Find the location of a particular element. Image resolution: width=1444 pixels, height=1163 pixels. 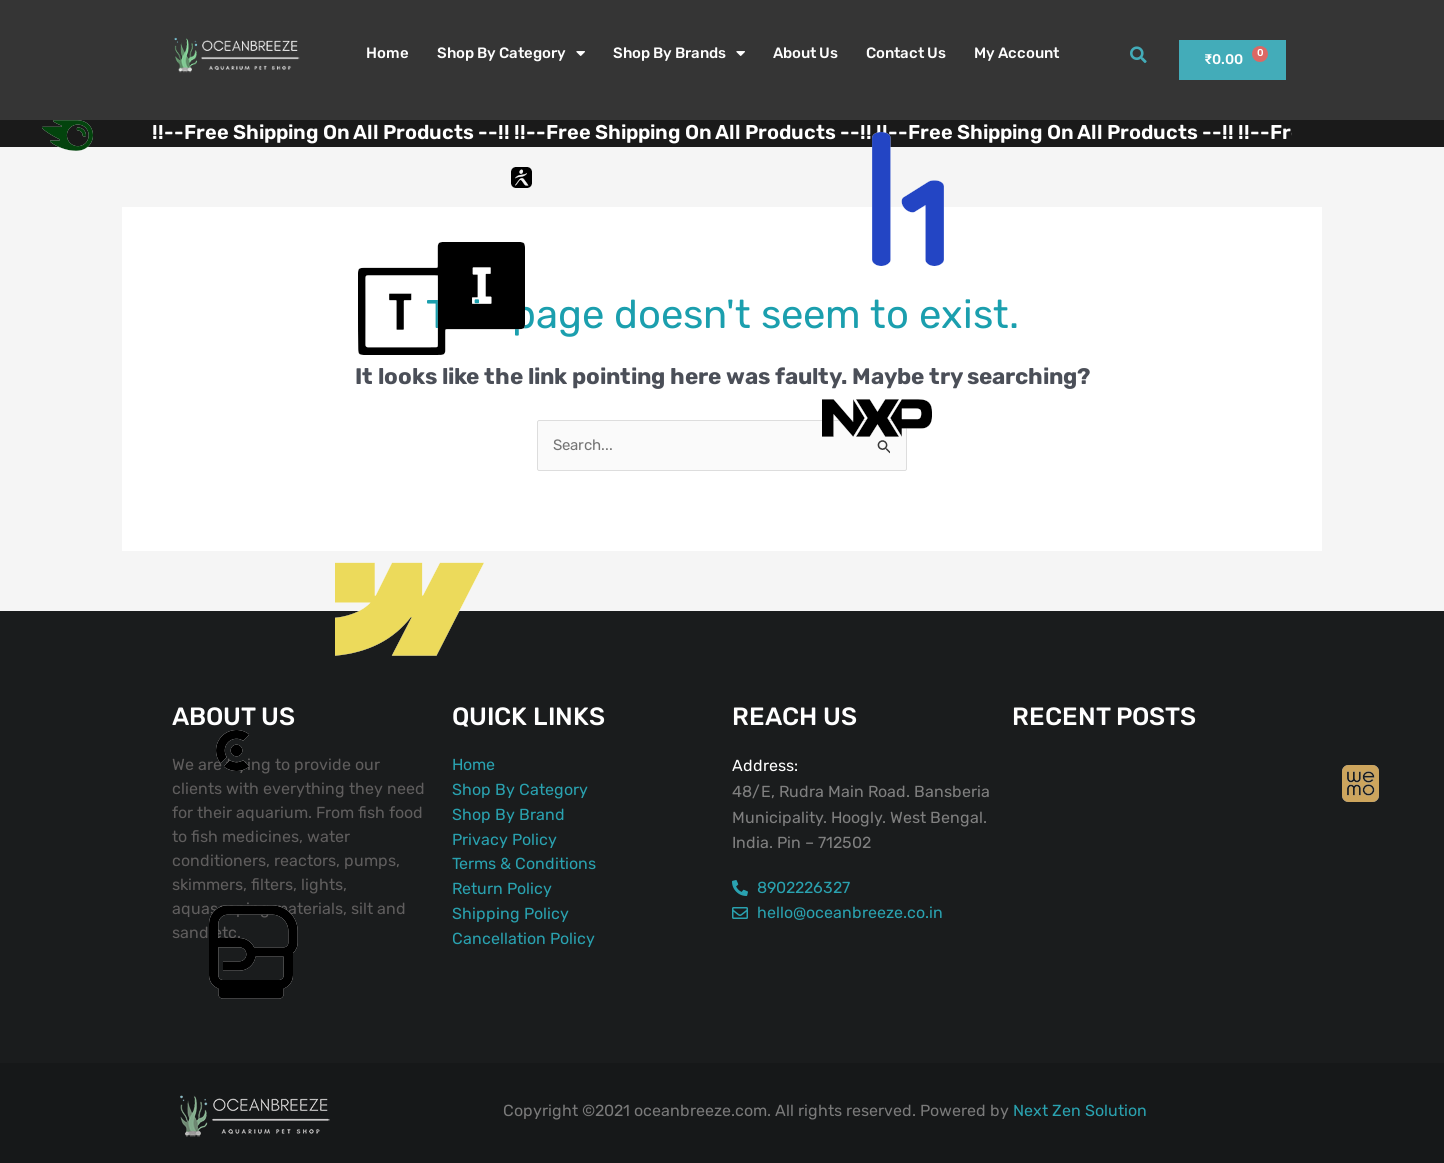

visit hackerone bug bounty platform is located at coordinates (908, 199).